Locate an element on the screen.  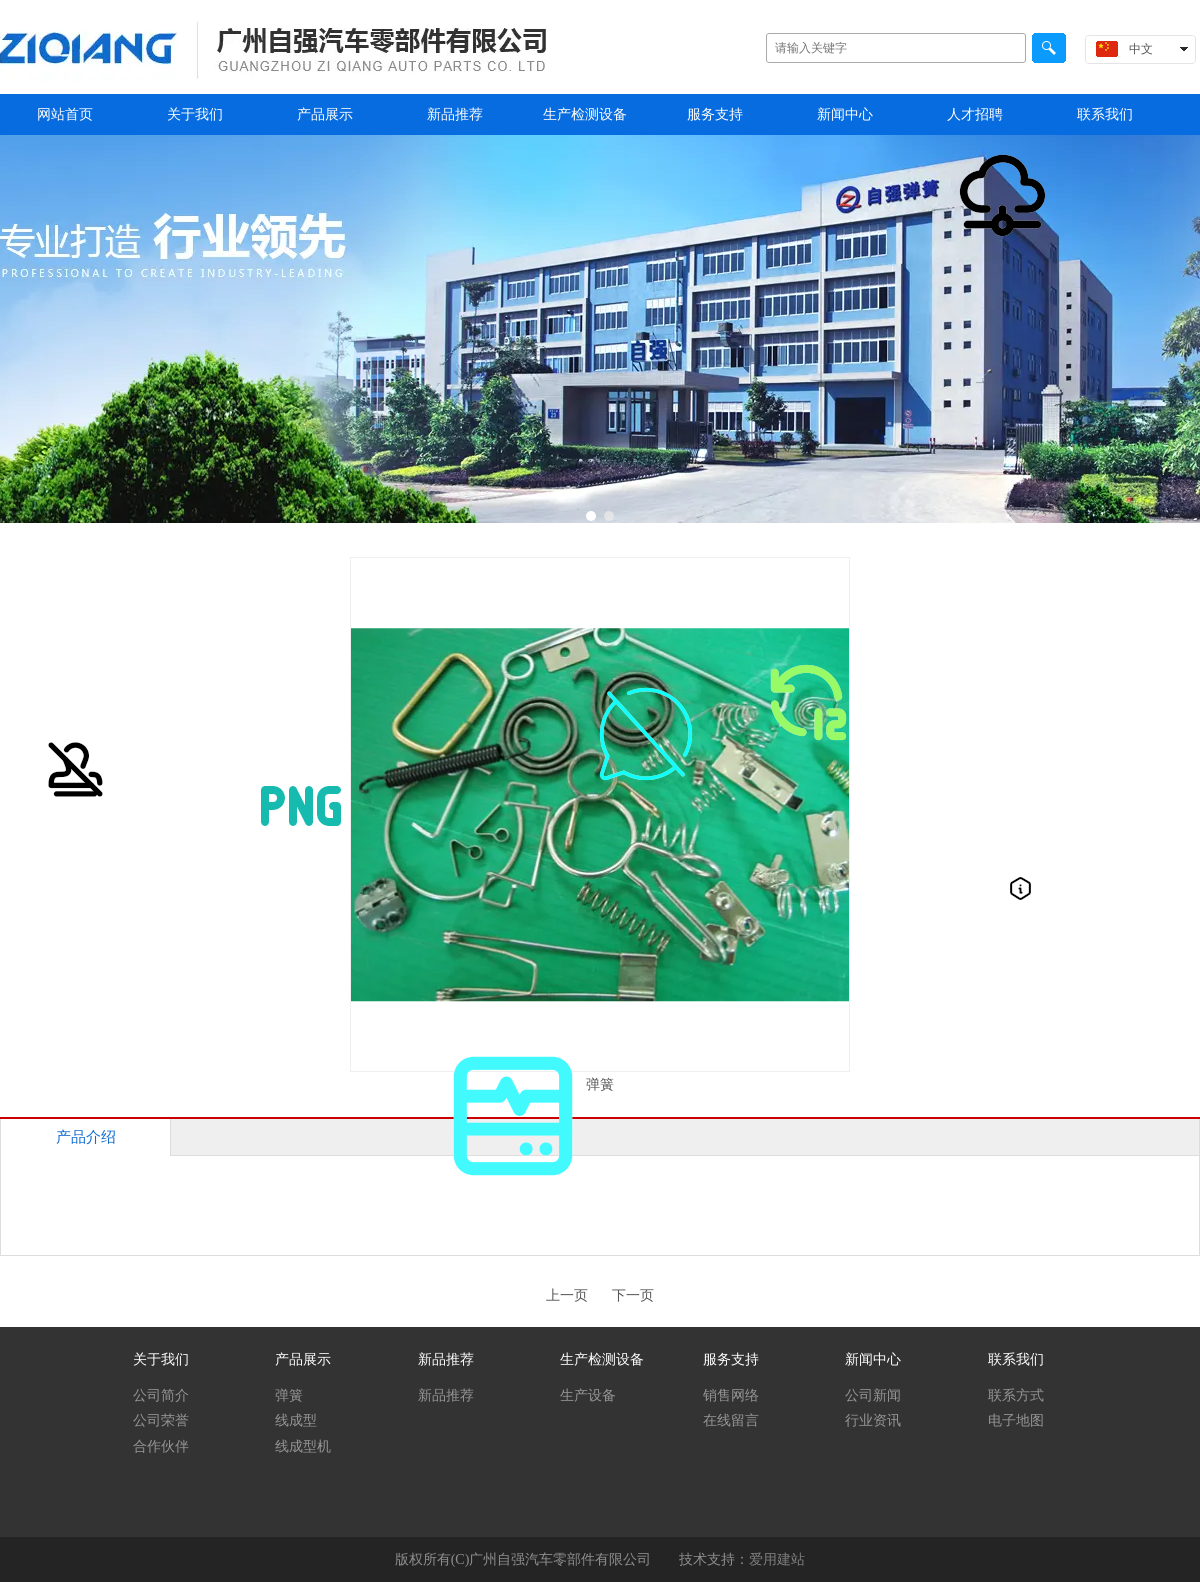
mute or disable chat notifications is located at coordinates (646, 734).